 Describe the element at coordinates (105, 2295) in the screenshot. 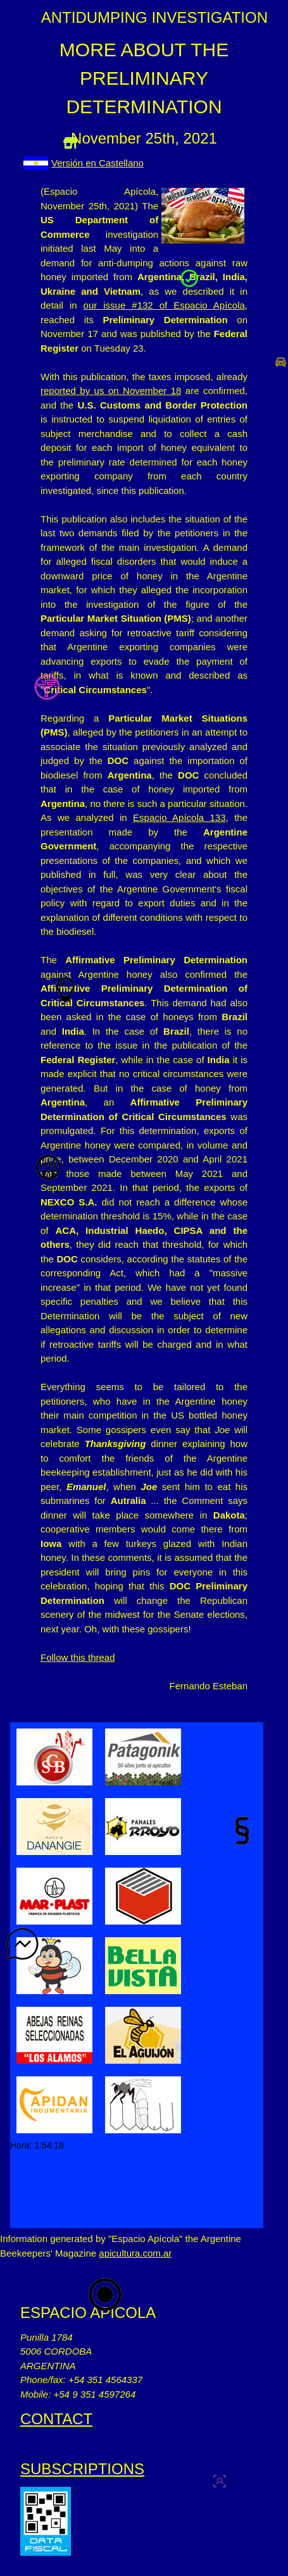

I see `selected radio button option` at that location.